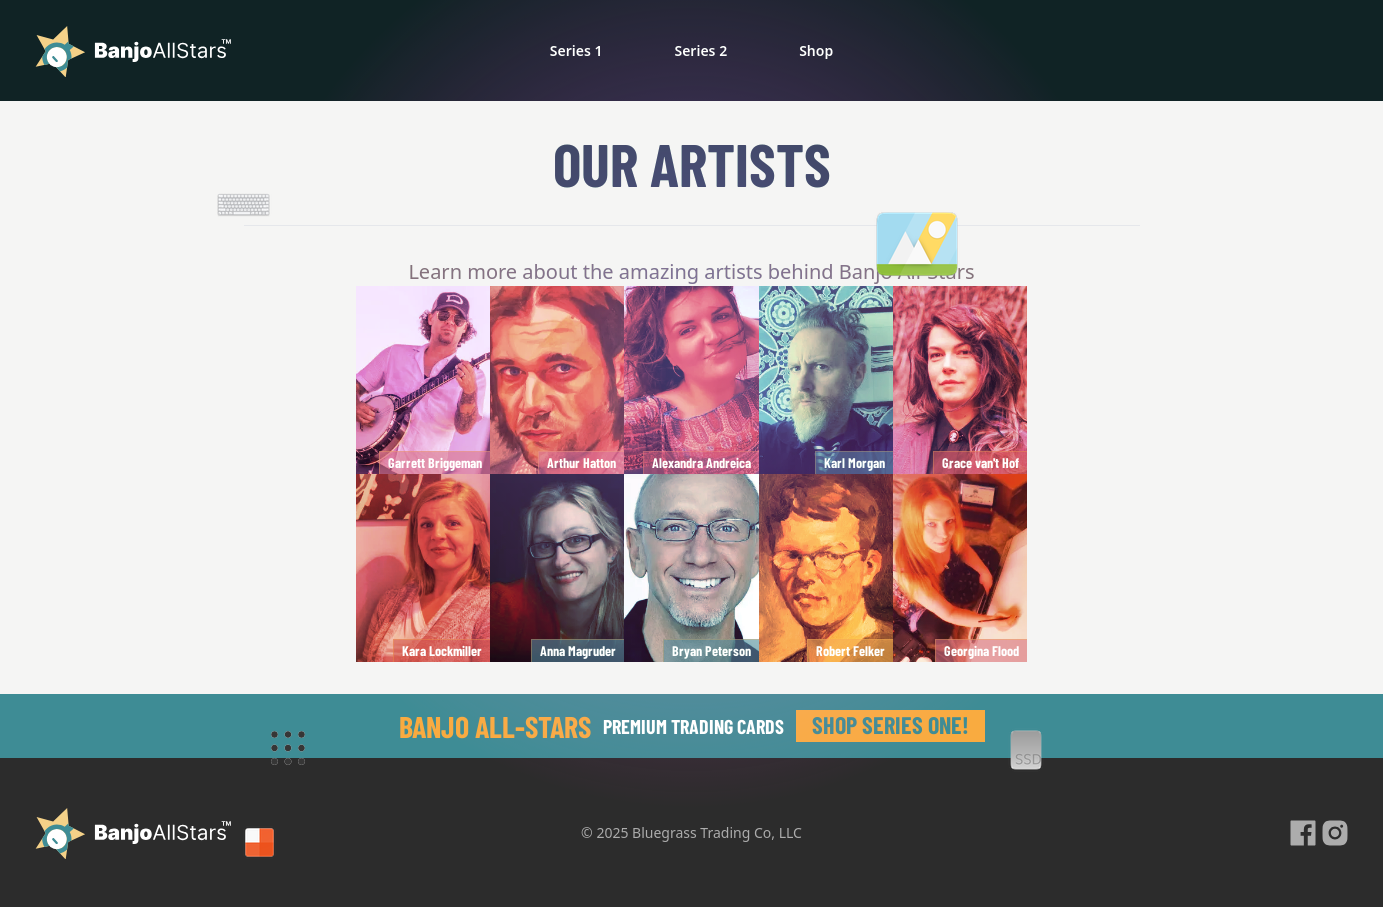 This screenshot has width=1383, height=907. What do you see at coordinates (259, 842) in the screenshot?
I see `switch to the top-left workspace` at bounding box center [259, 842].